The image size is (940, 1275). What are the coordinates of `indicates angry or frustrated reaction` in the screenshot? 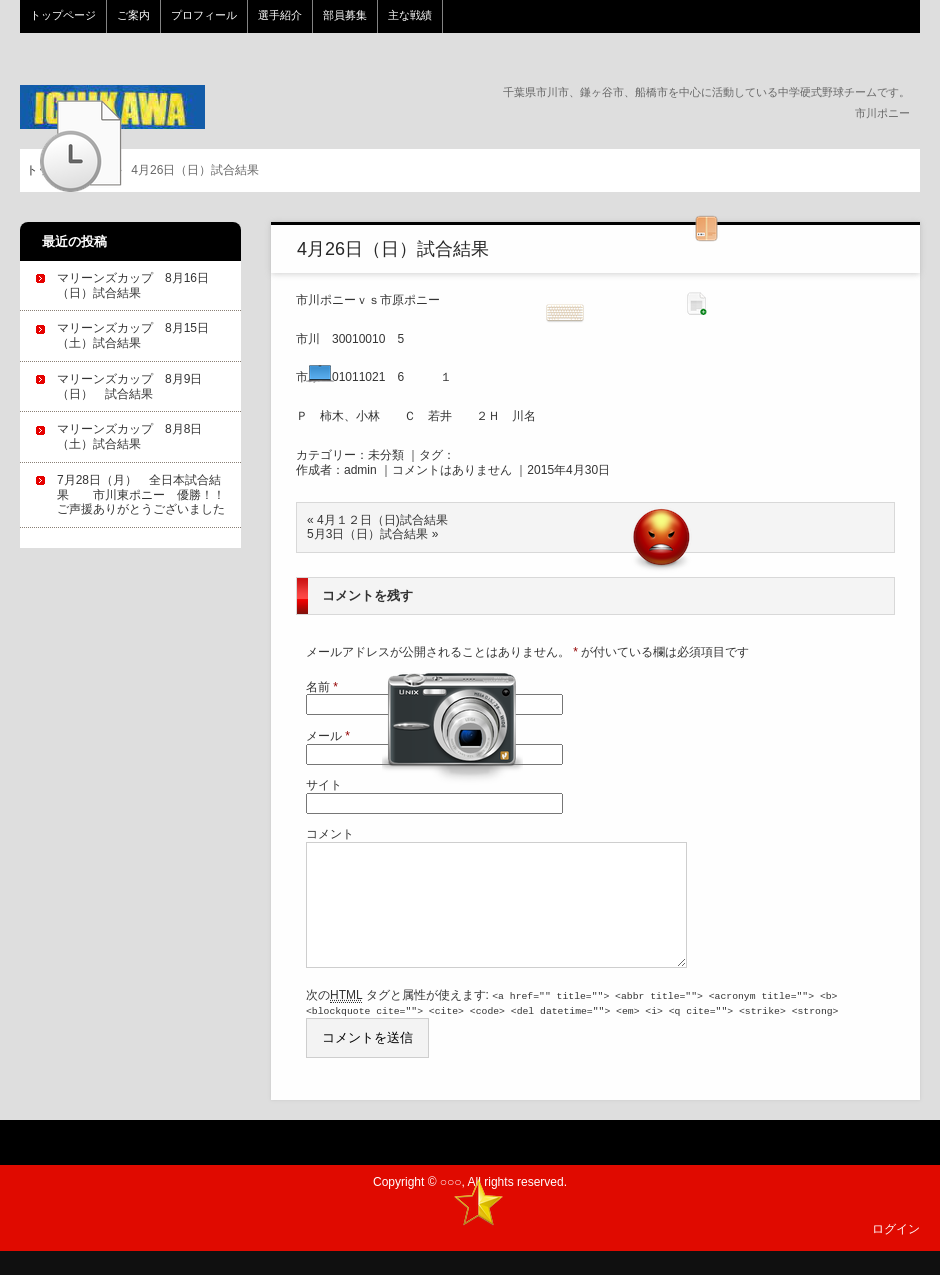 It's located at (660, 538).